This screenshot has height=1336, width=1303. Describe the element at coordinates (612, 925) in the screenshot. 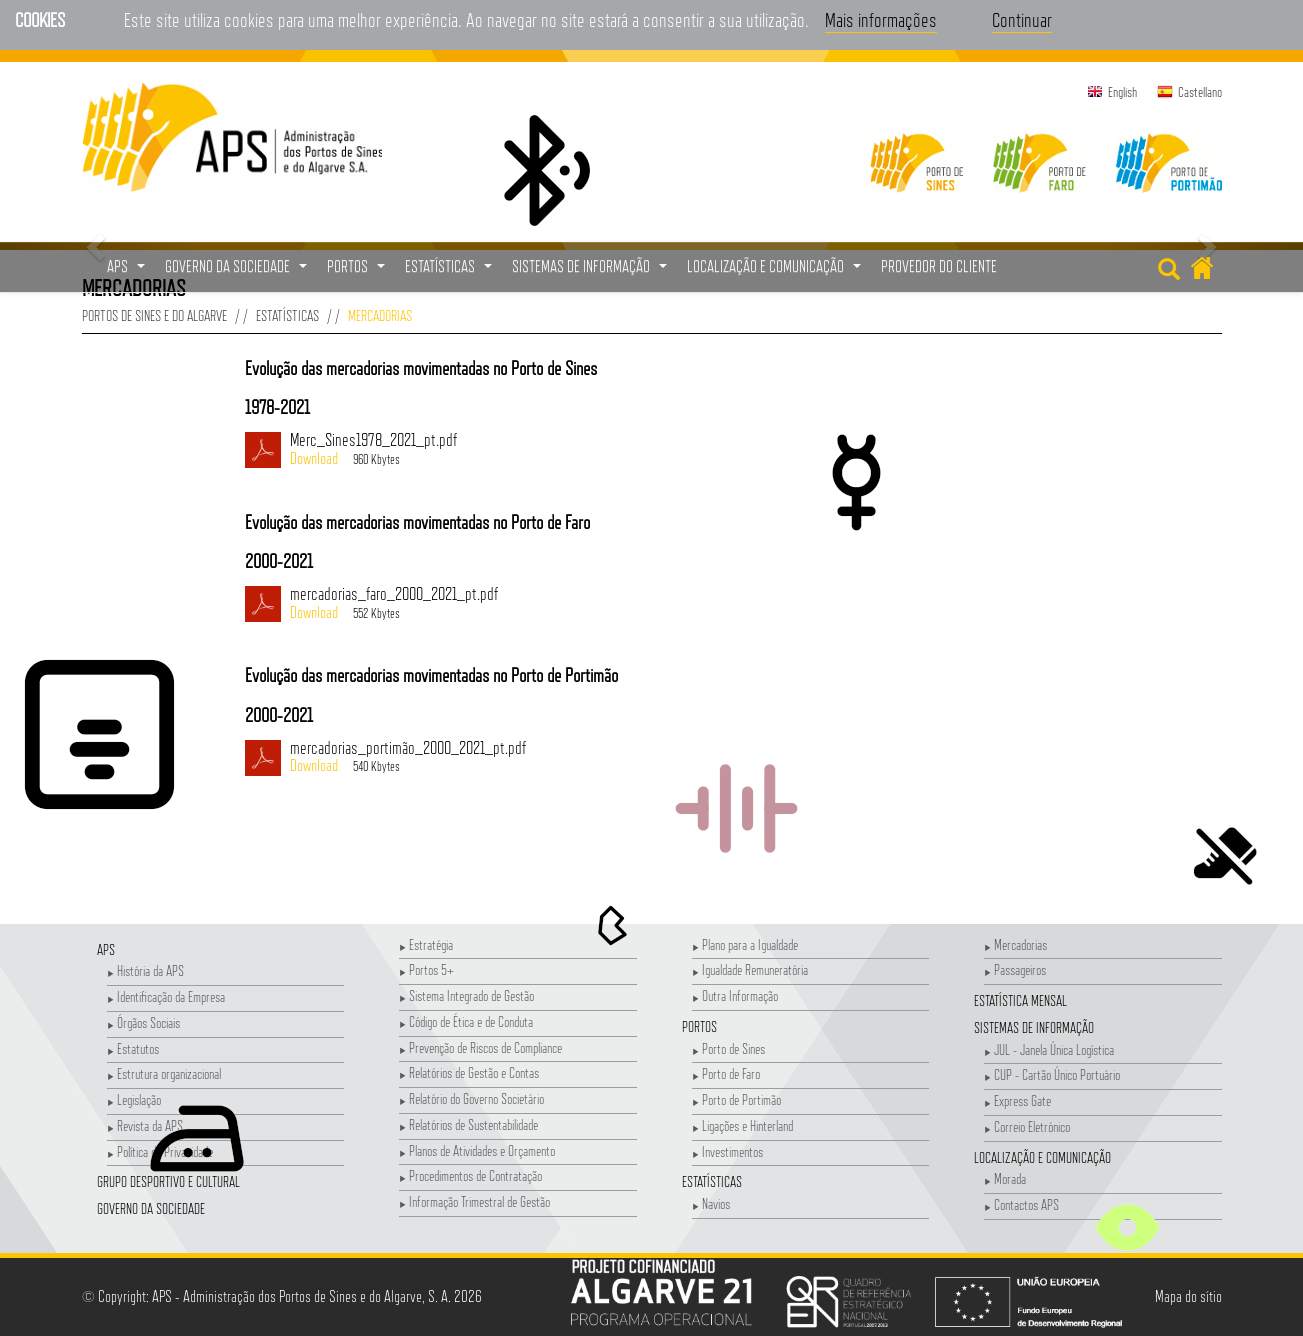

I see `bulma CSS framework logo` at that location.